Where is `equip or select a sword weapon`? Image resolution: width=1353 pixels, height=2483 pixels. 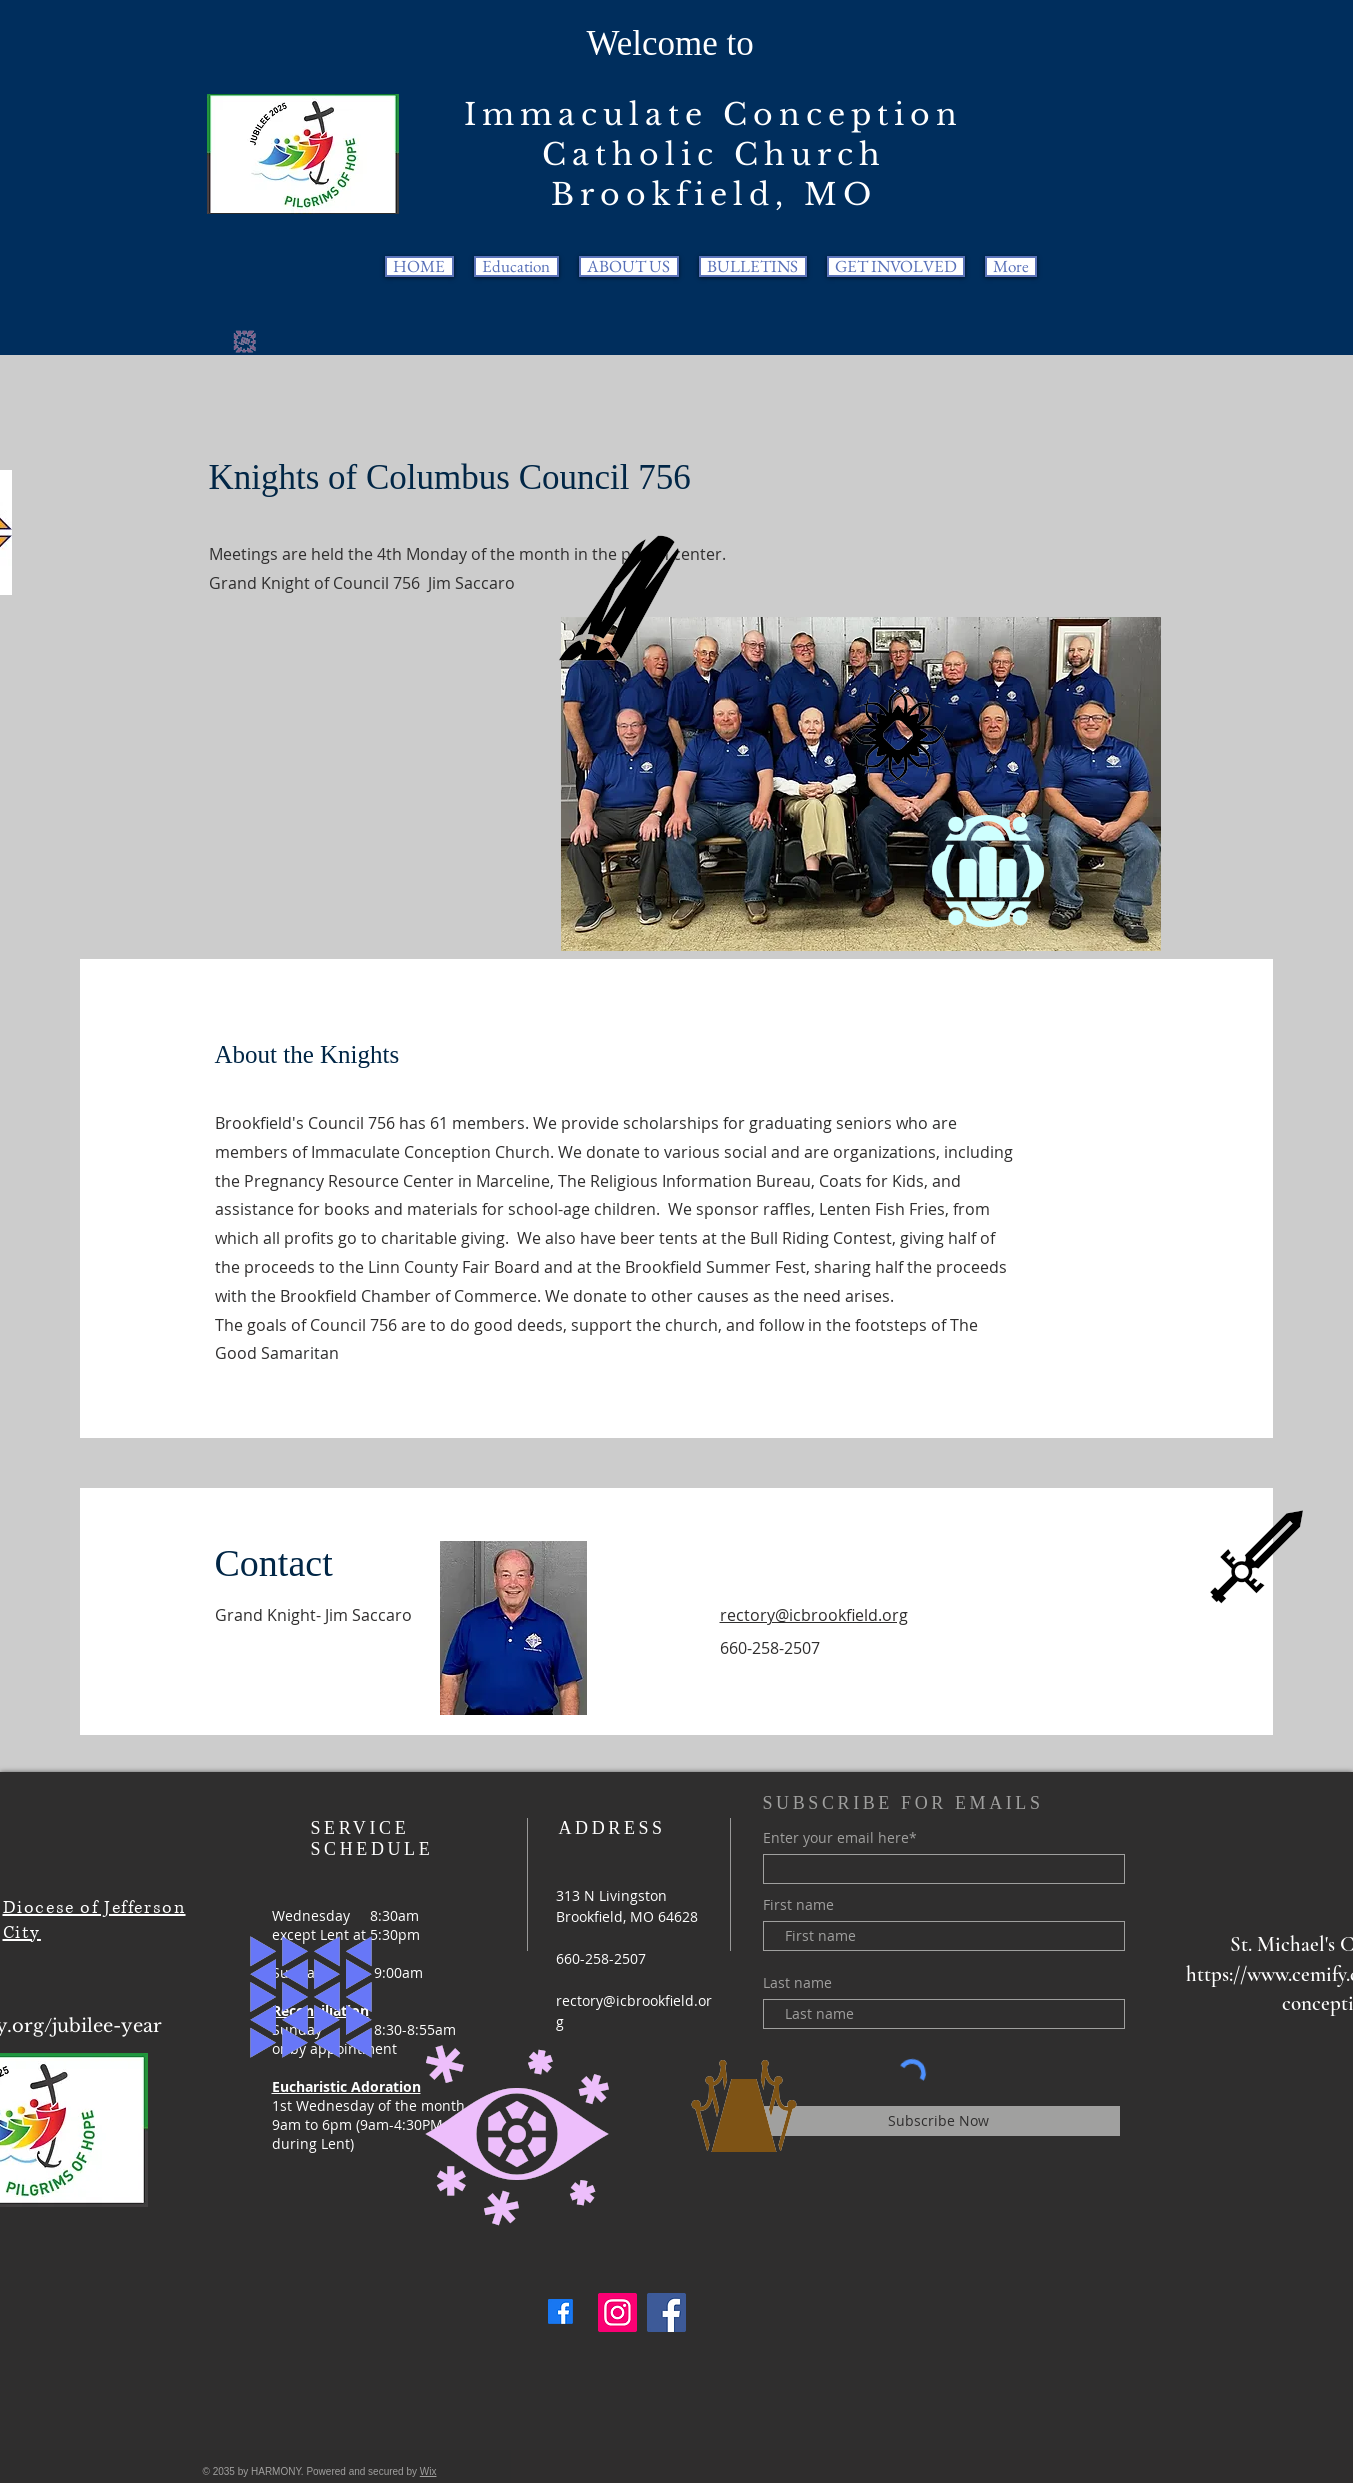 equip or select a sword weapon is located at coordinates (1256, 1556).